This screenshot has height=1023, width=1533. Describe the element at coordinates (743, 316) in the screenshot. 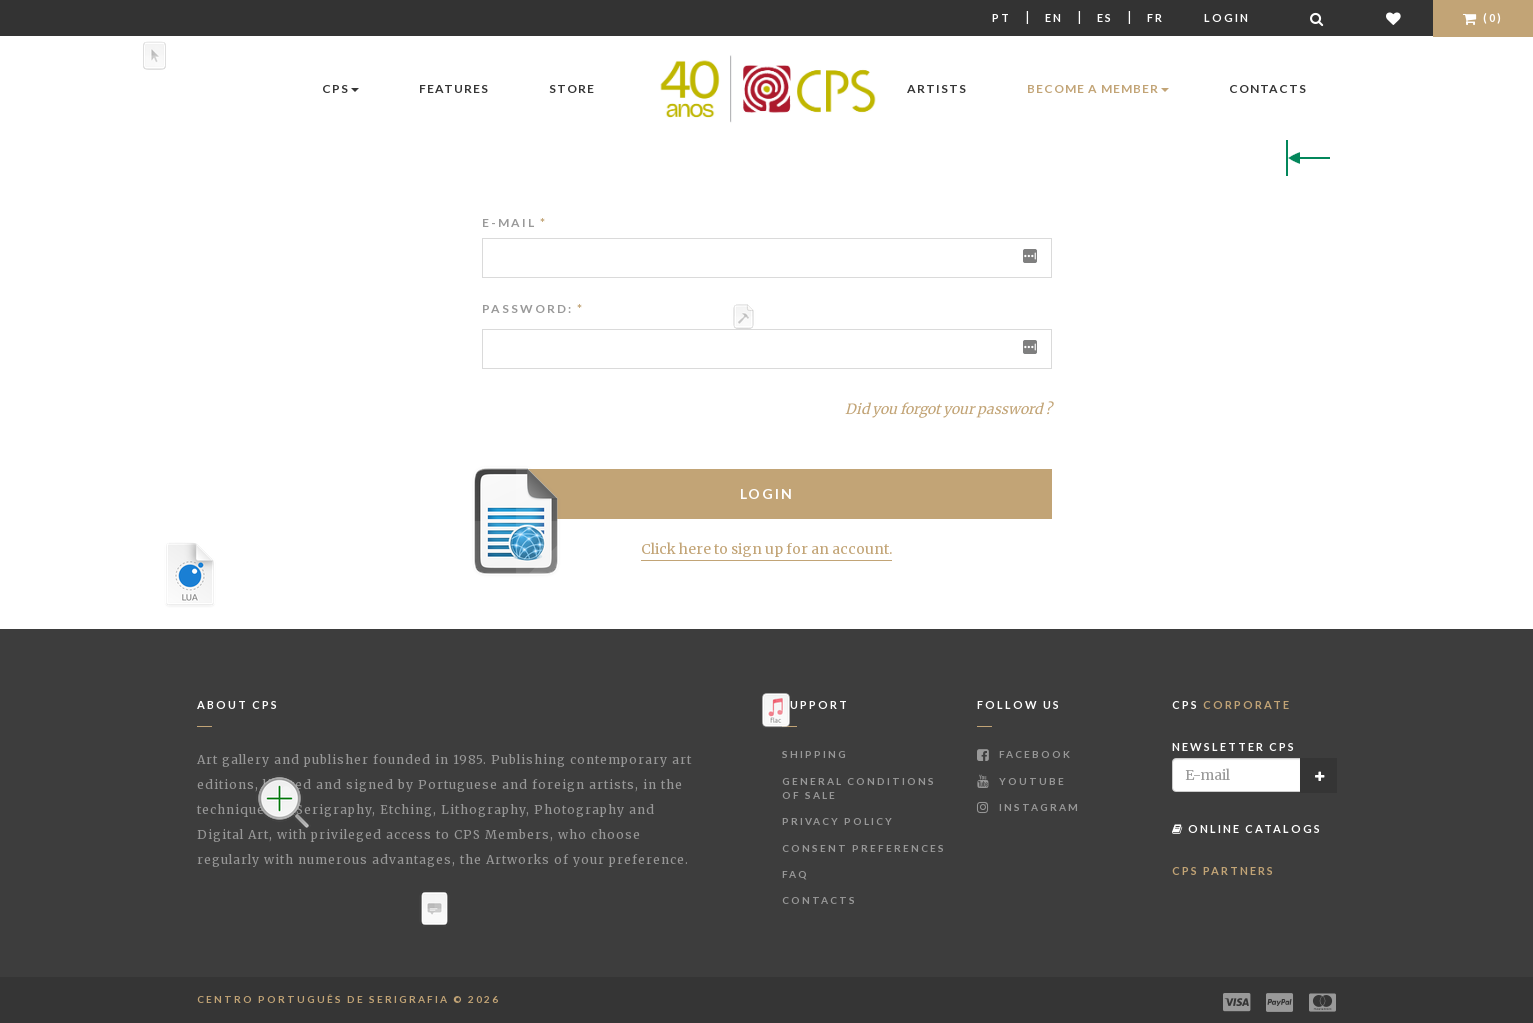

I see `makefile document used for build automation` at that location.